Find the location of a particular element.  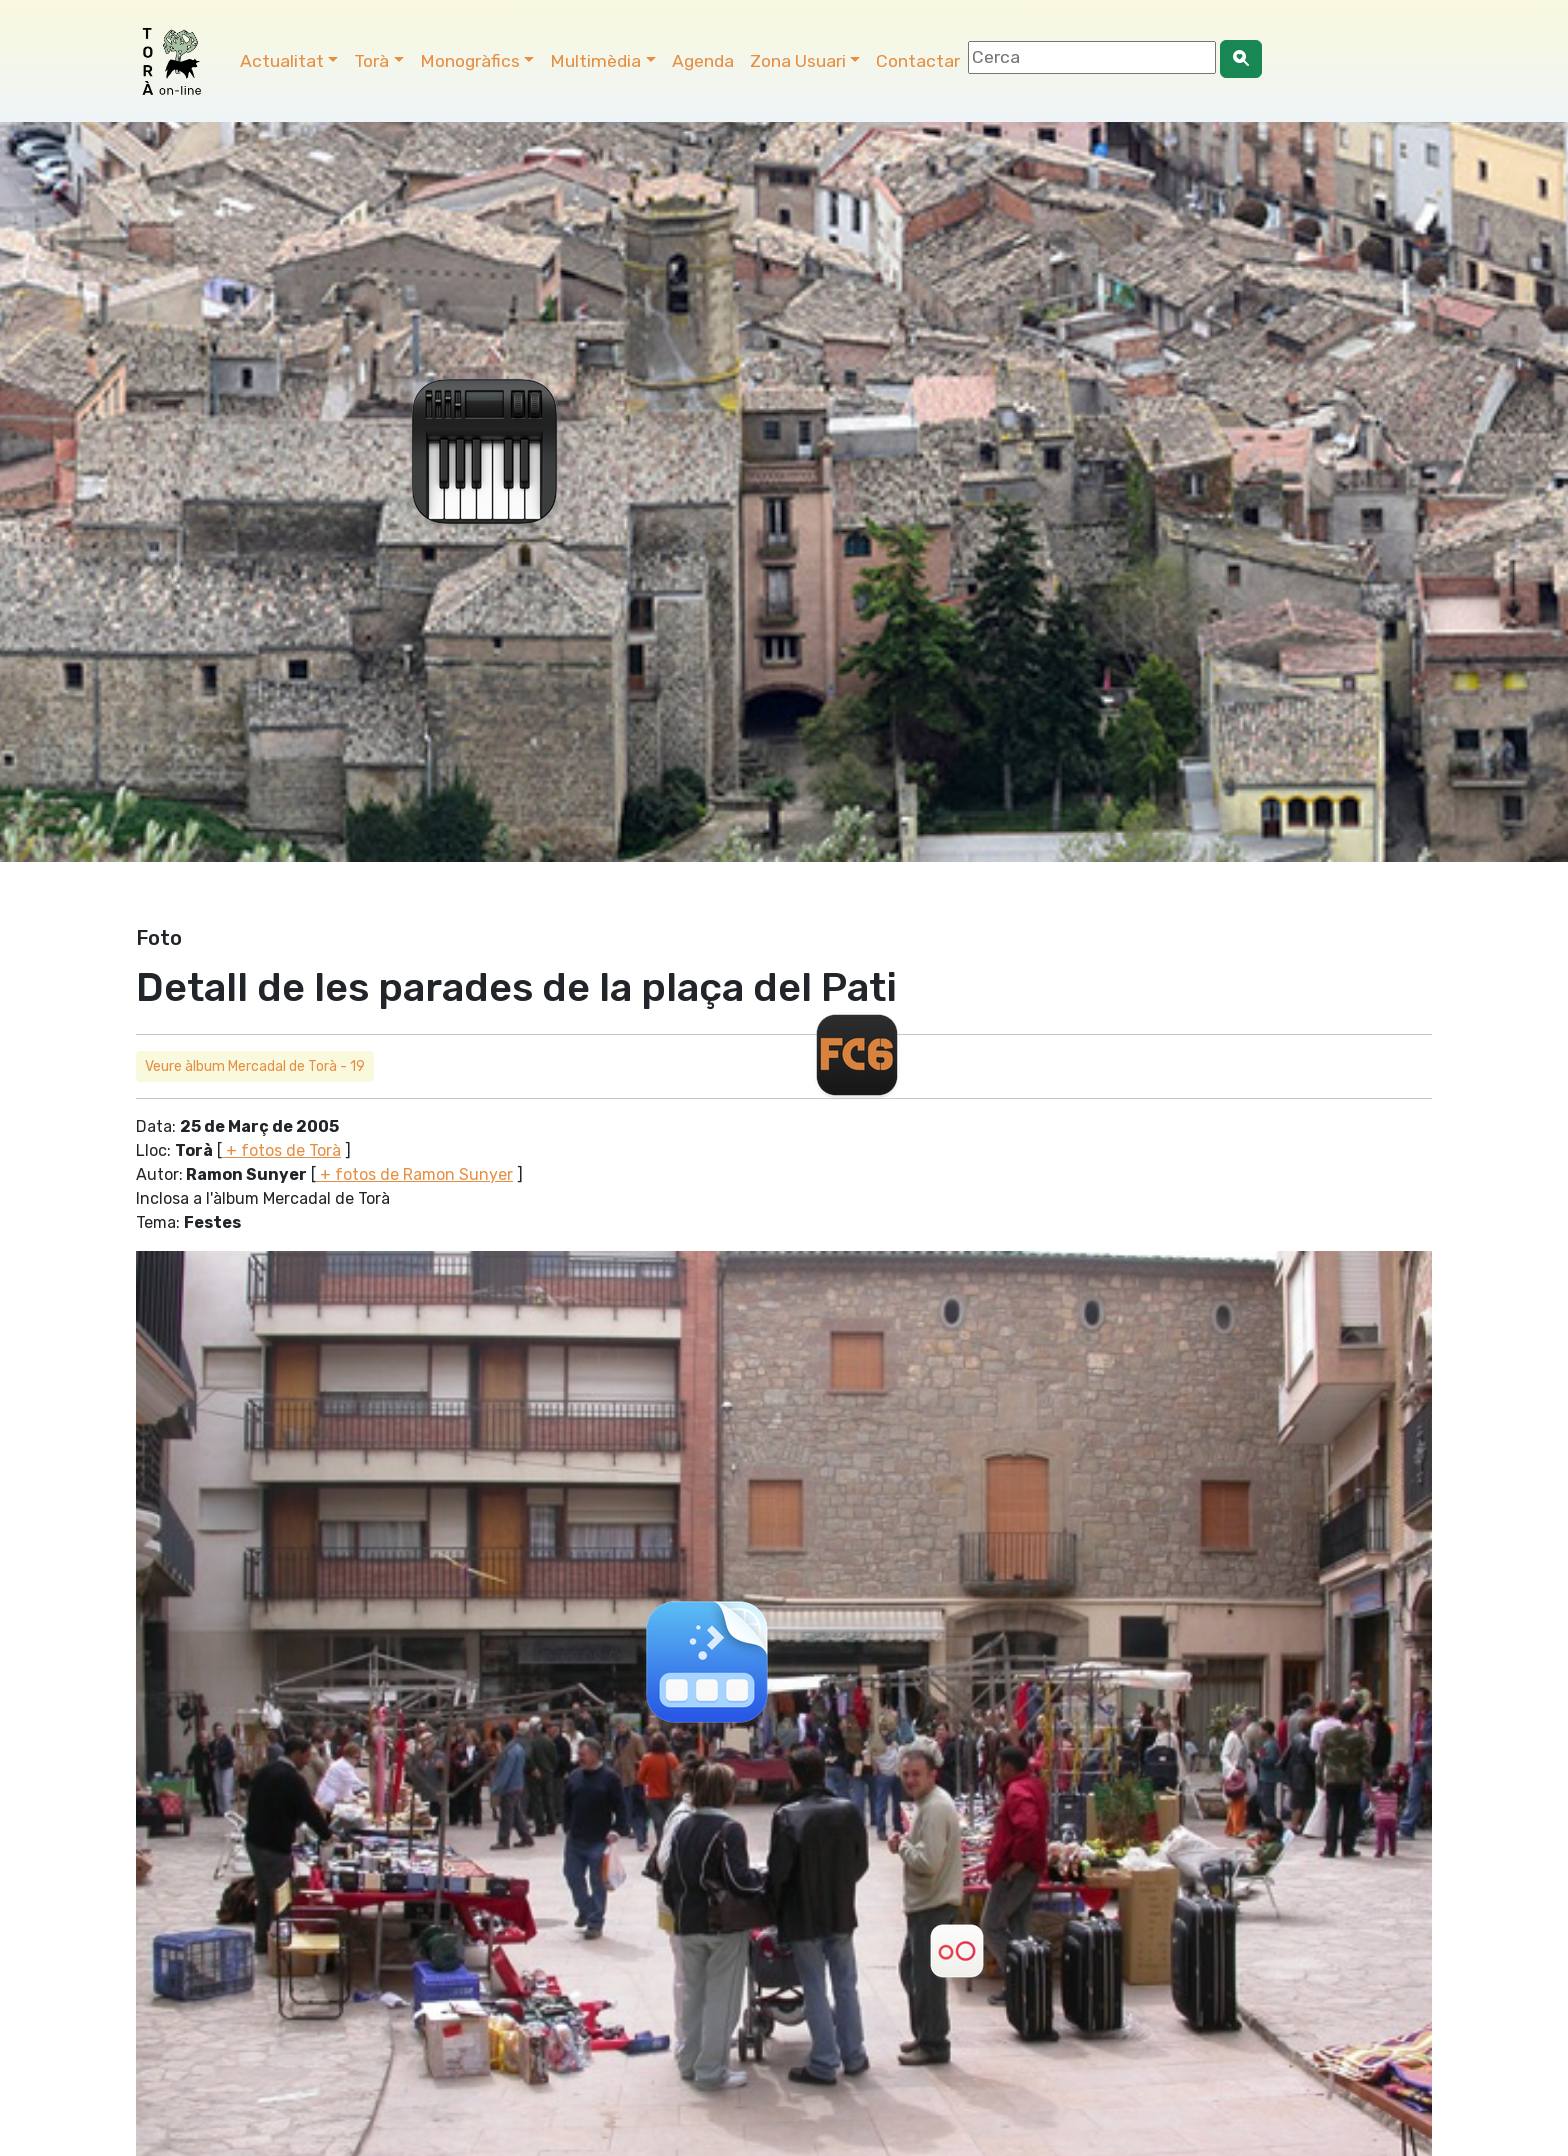

open plasma desktop settings is located at coordinates (707, 1662).